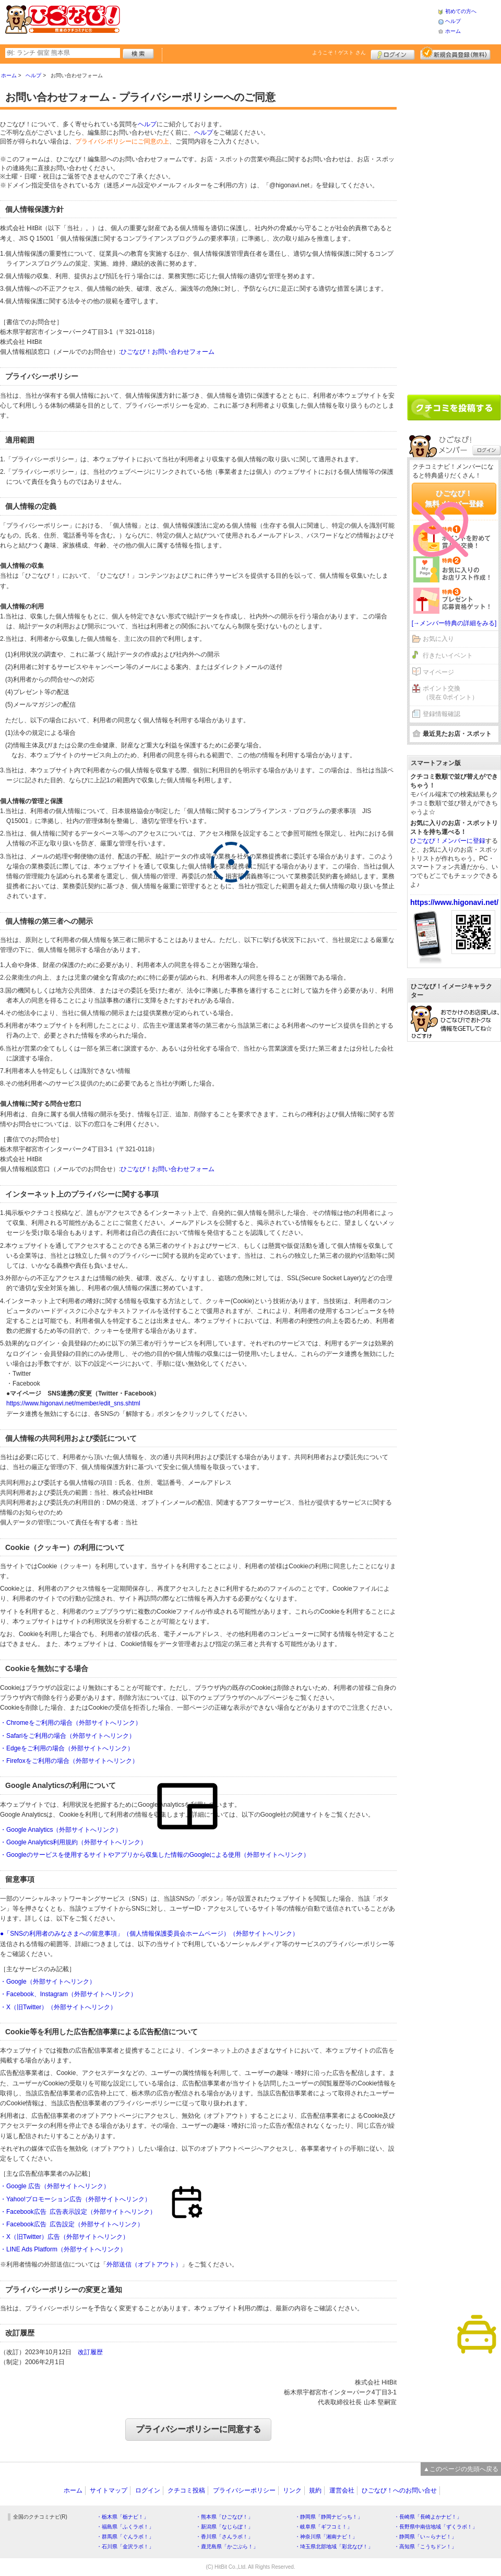 The width and height of the screenshot is (501, 2576). I want to click on create a new draft issue, so click(233, 864).